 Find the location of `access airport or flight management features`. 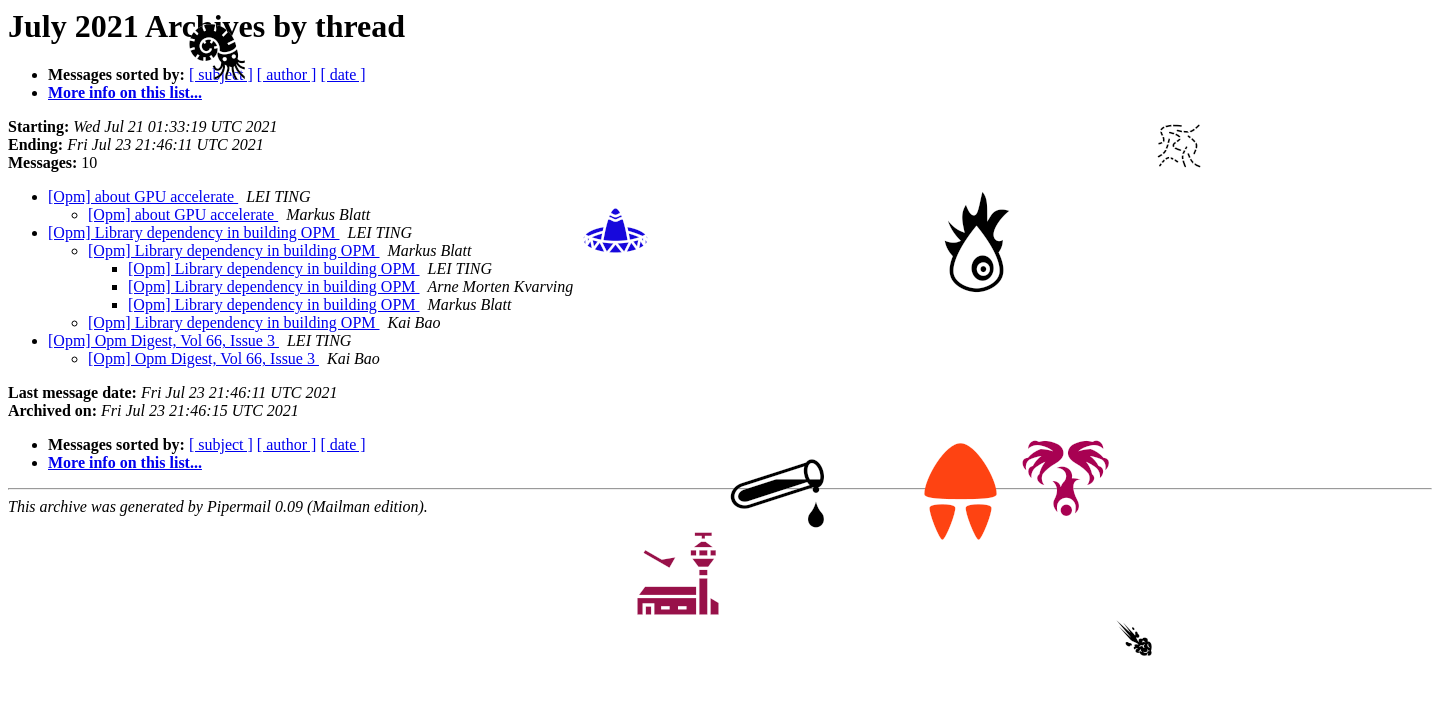

access airport or flight management features is located at coordinates (678, 574).